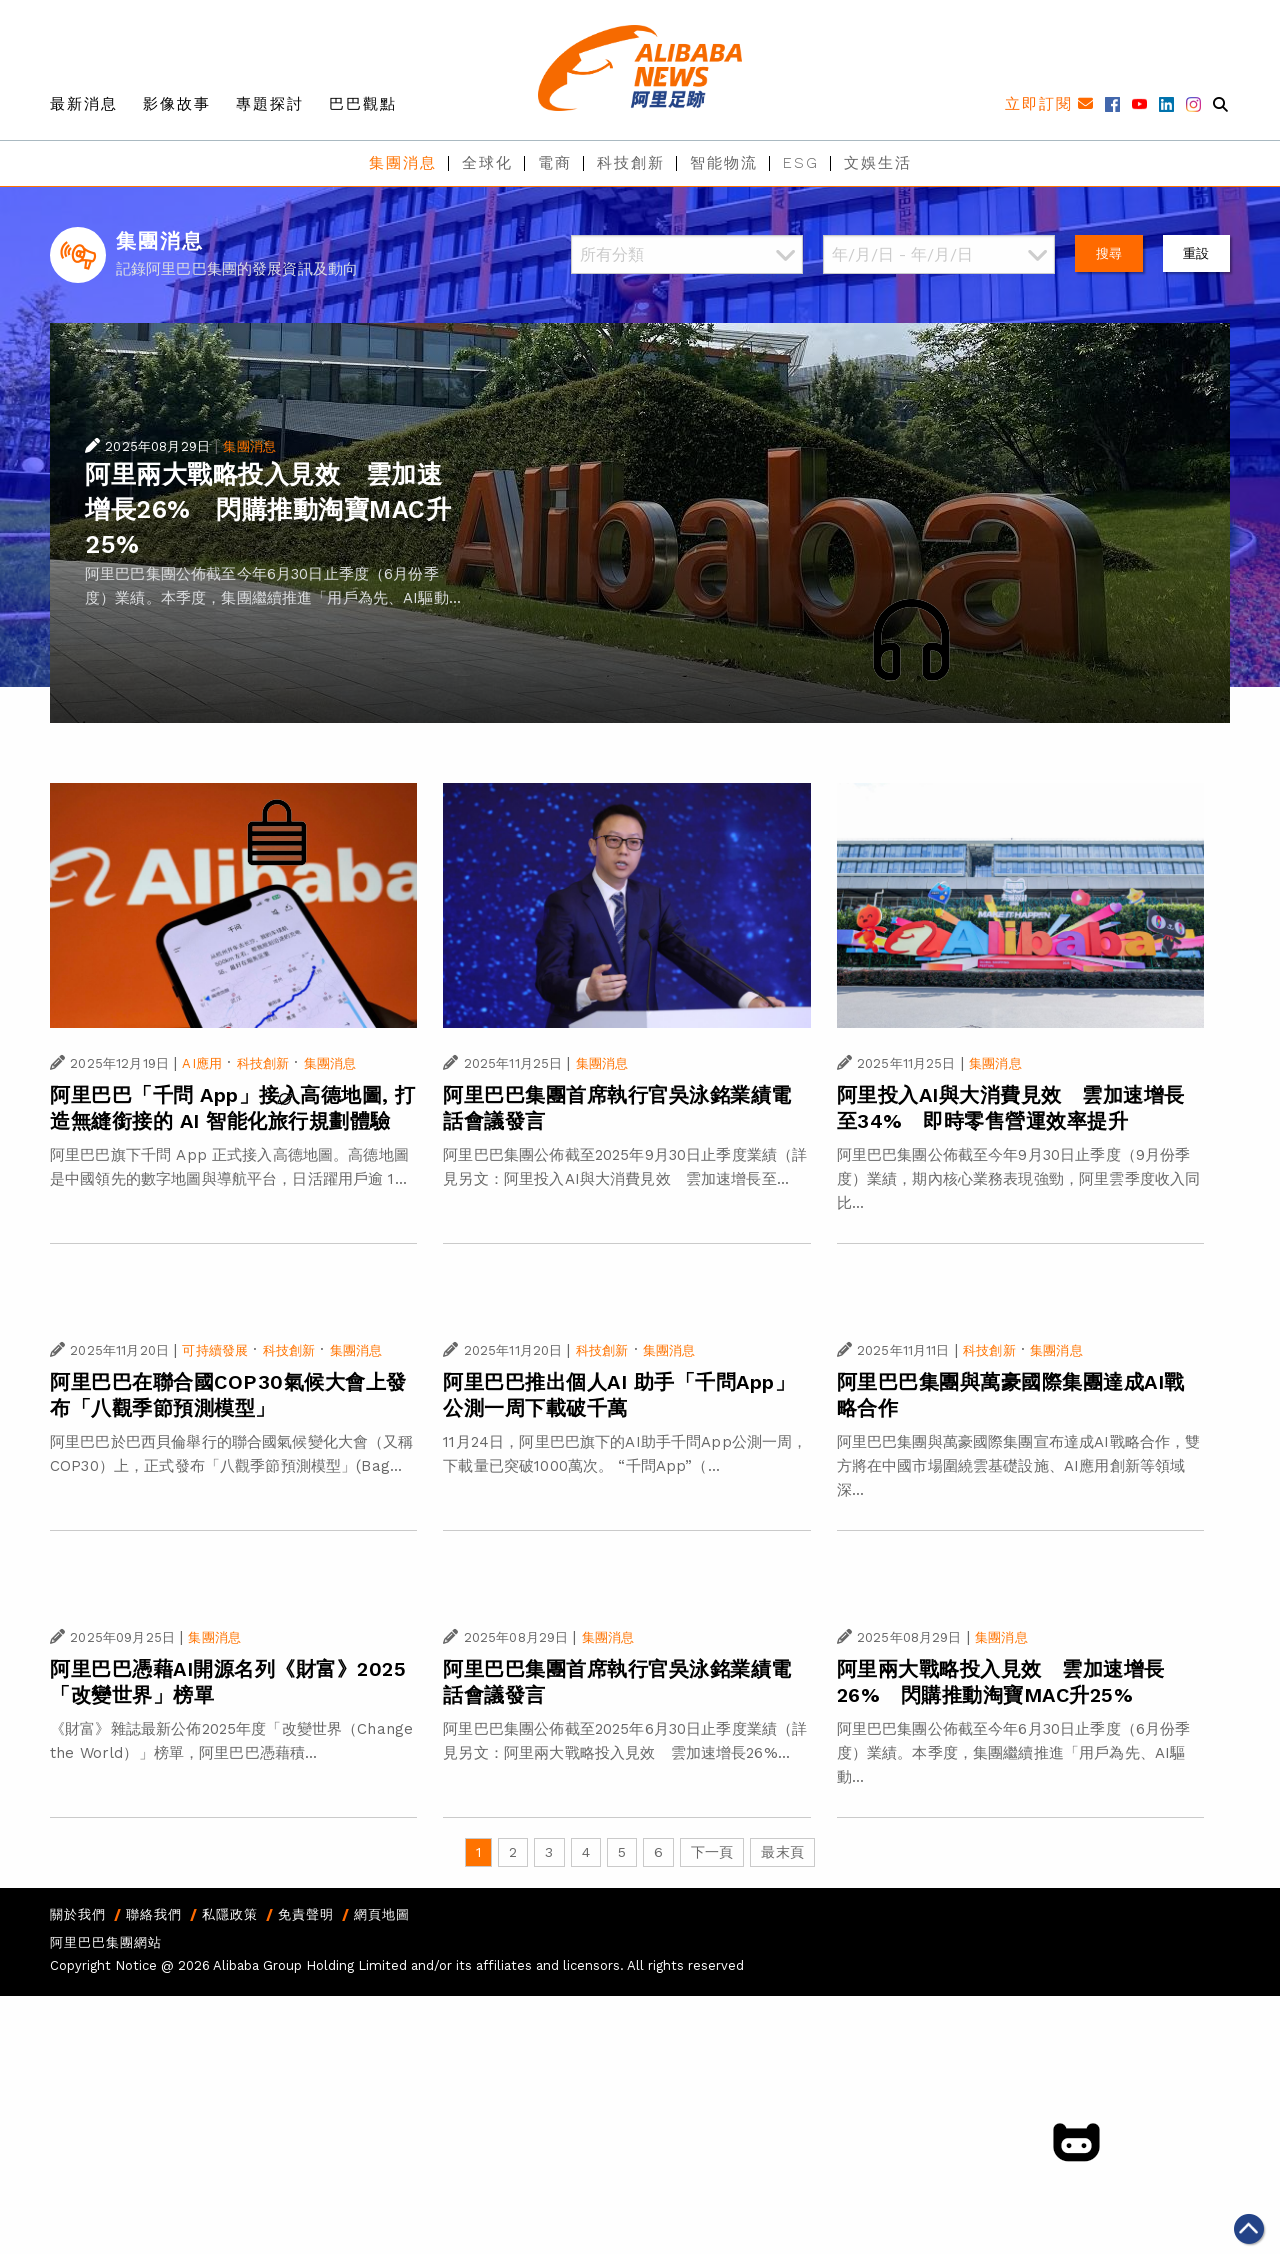  I want to click on access audio or music playback, so click(911, 642).